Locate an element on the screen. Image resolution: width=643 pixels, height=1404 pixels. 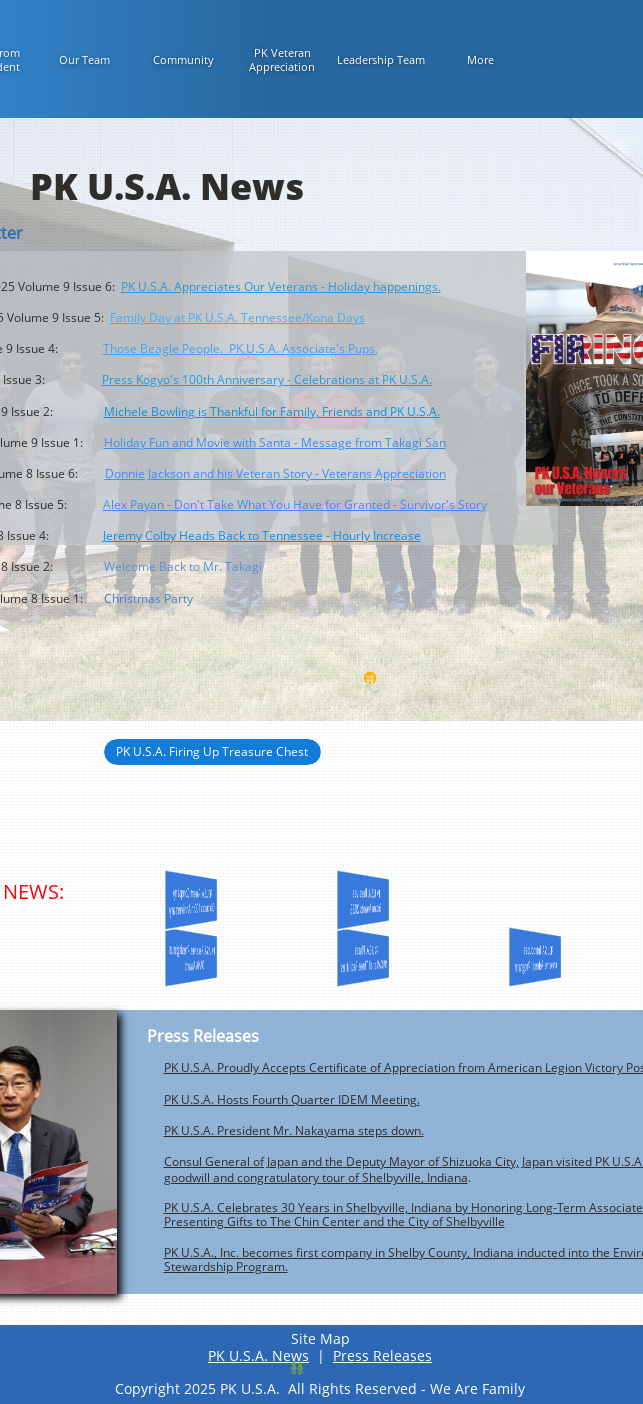
react with a playful or silly expression is located at coordinates (370, 678).